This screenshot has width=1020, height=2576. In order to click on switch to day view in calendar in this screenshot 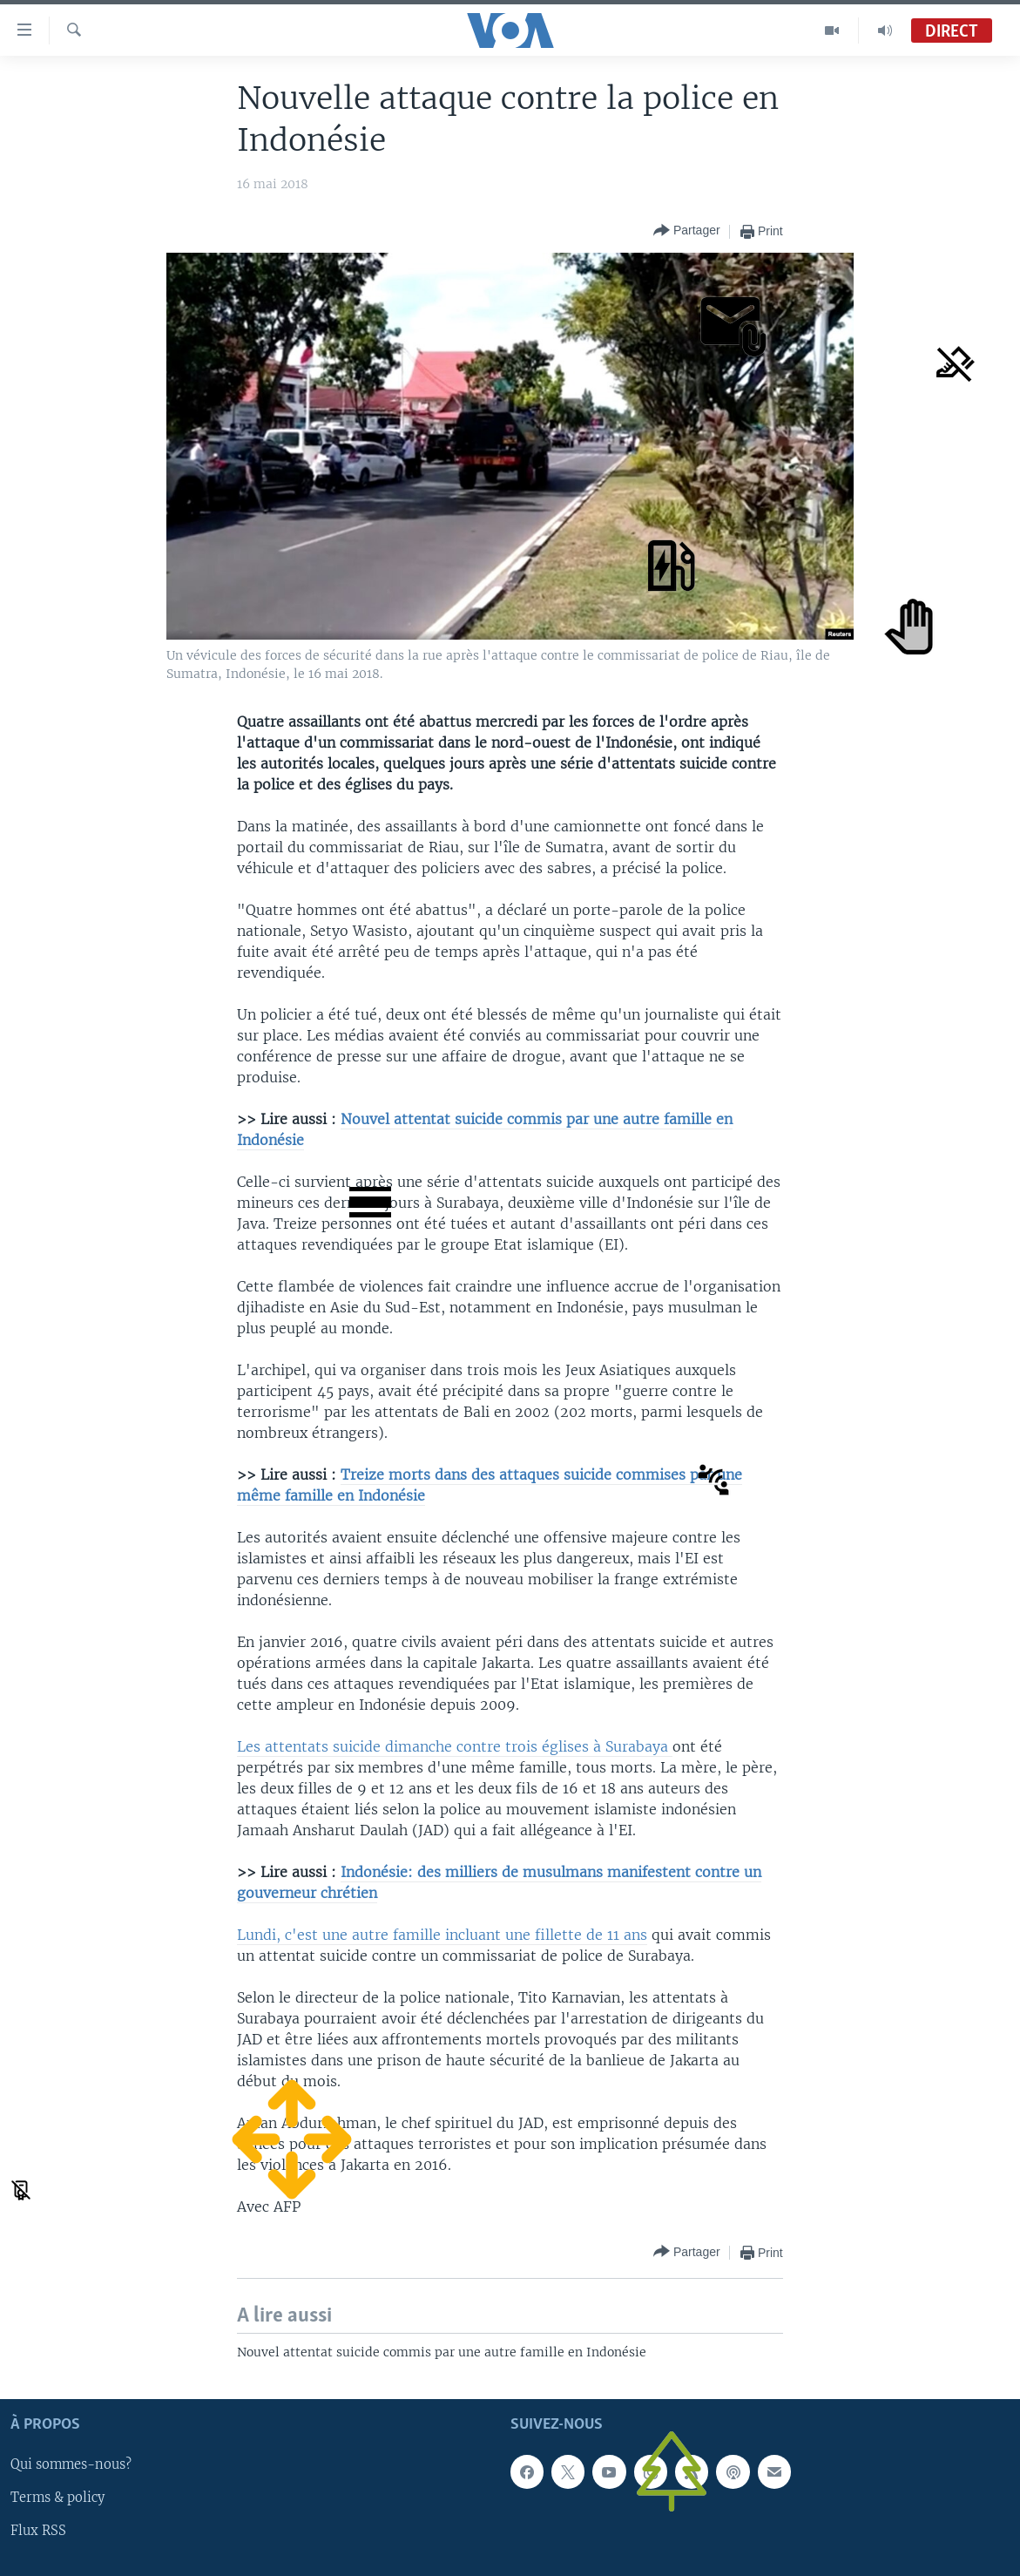, I will do `click(370, 1201)`.